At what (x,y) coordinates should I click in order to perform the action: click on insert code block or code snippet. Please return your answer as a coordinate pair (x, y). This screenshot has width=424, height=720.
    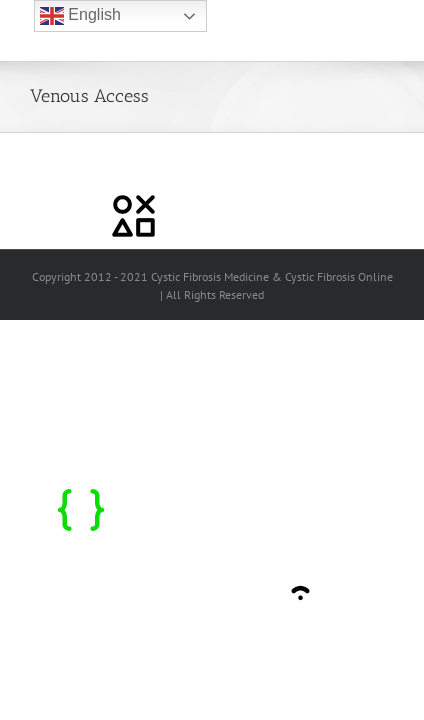
    Looking at the image, I should click on (81, 510).